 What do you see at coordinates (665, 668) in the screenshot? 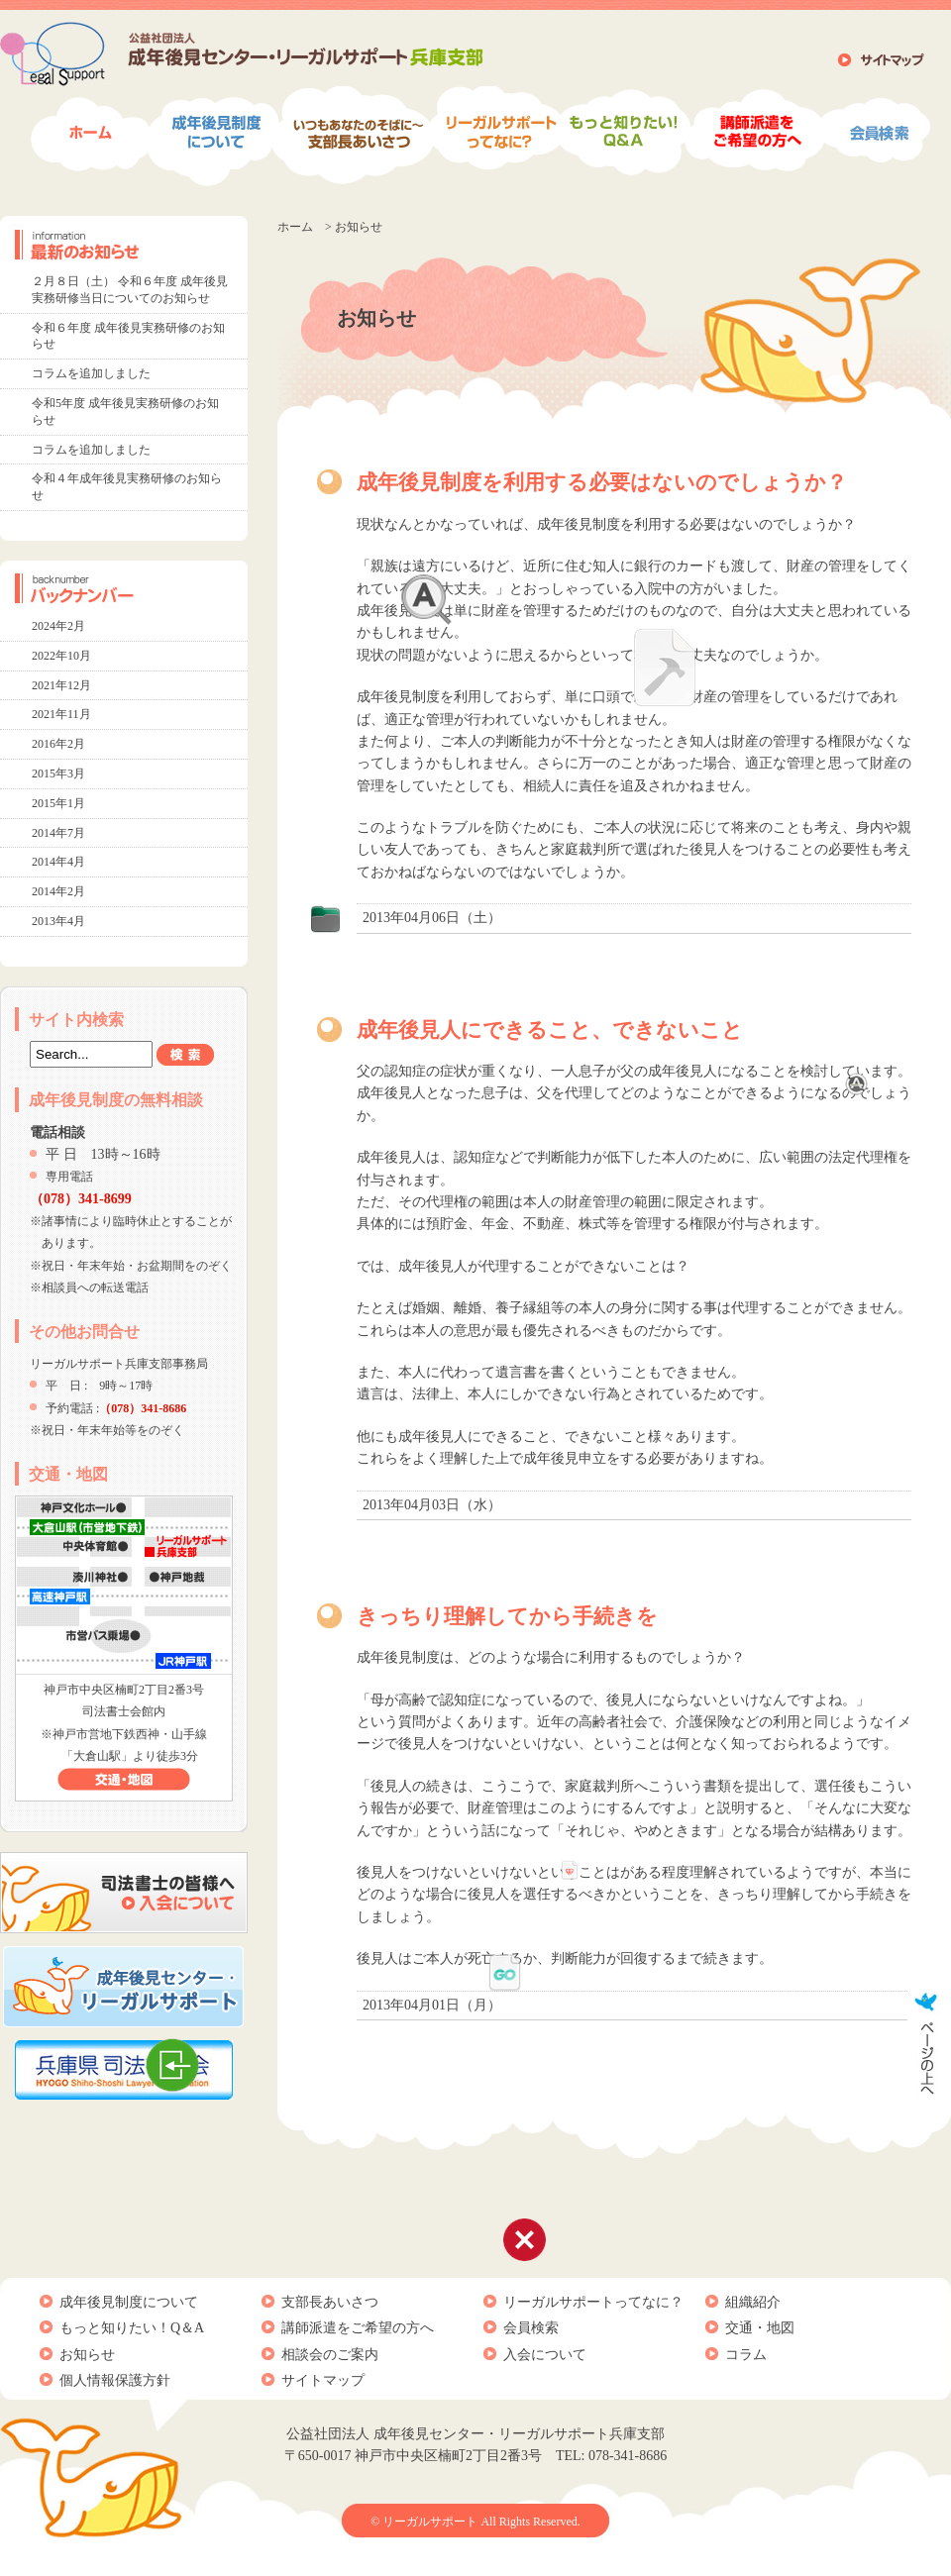
I see `makefile document used for build automation` at bounding box center [665, 668].